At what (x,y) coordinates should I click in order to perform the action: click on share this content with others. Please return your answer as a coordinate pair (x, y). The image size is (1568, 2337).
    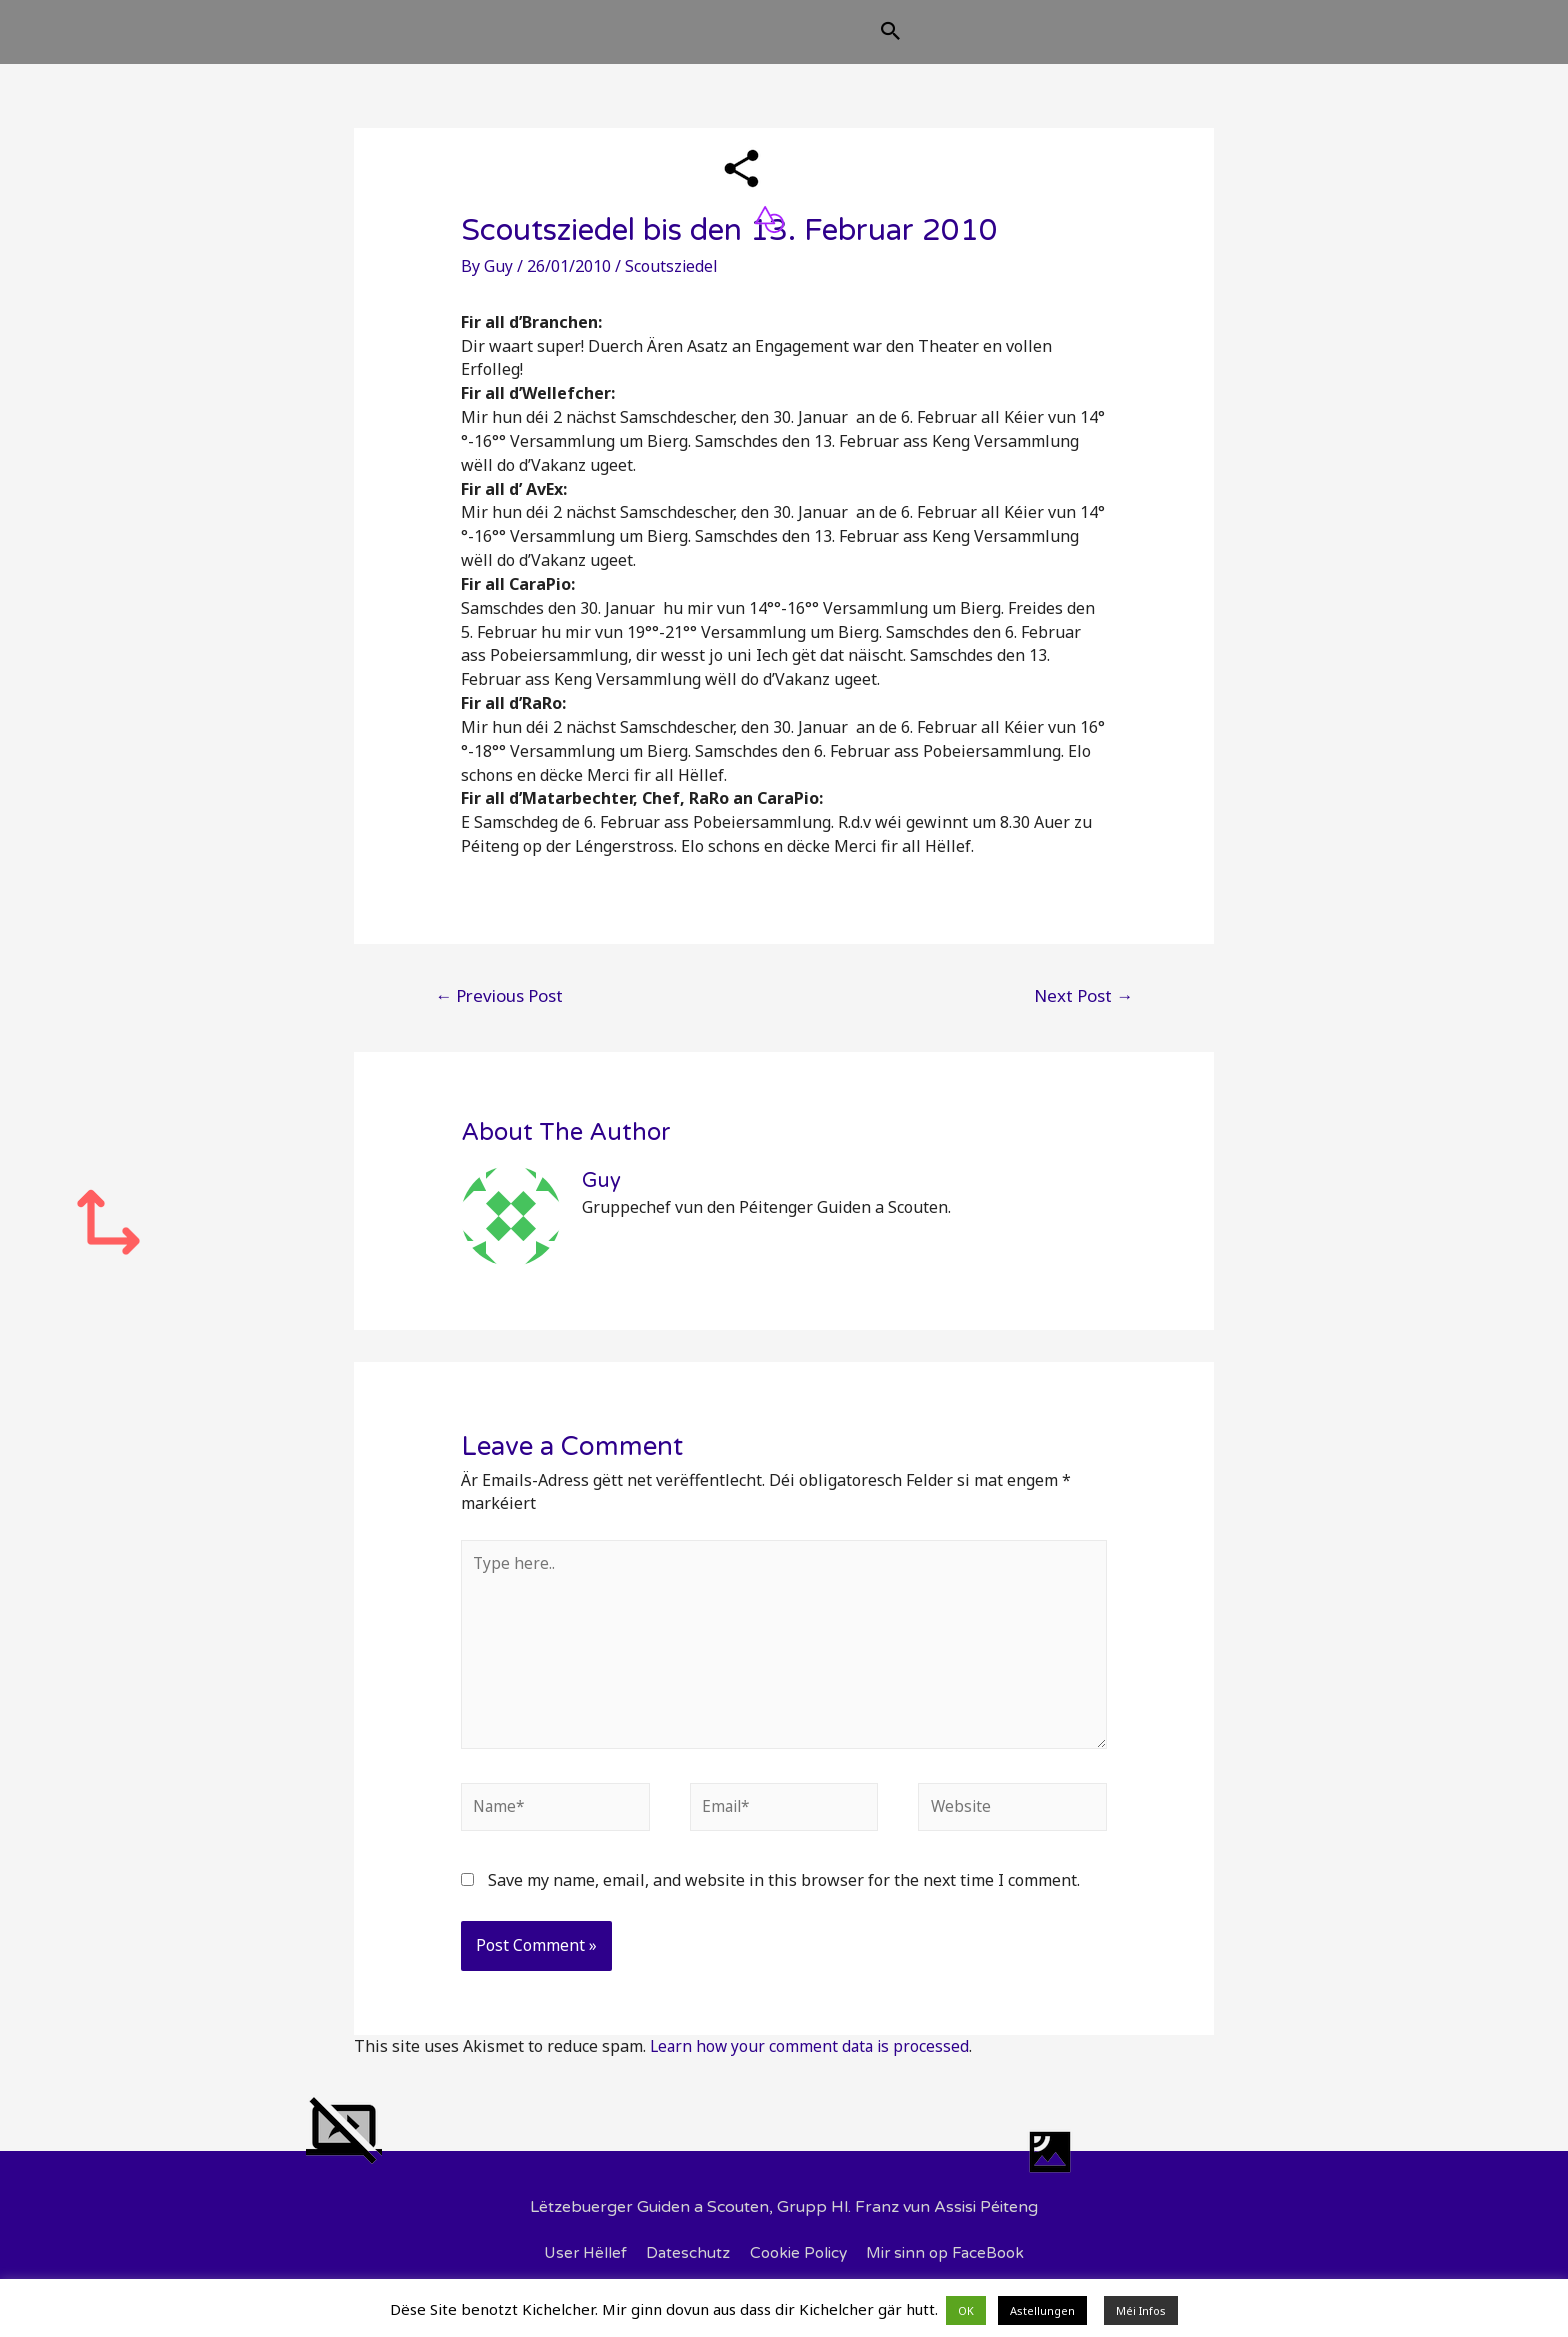
    Looking at the image, I should click on (741, 168).